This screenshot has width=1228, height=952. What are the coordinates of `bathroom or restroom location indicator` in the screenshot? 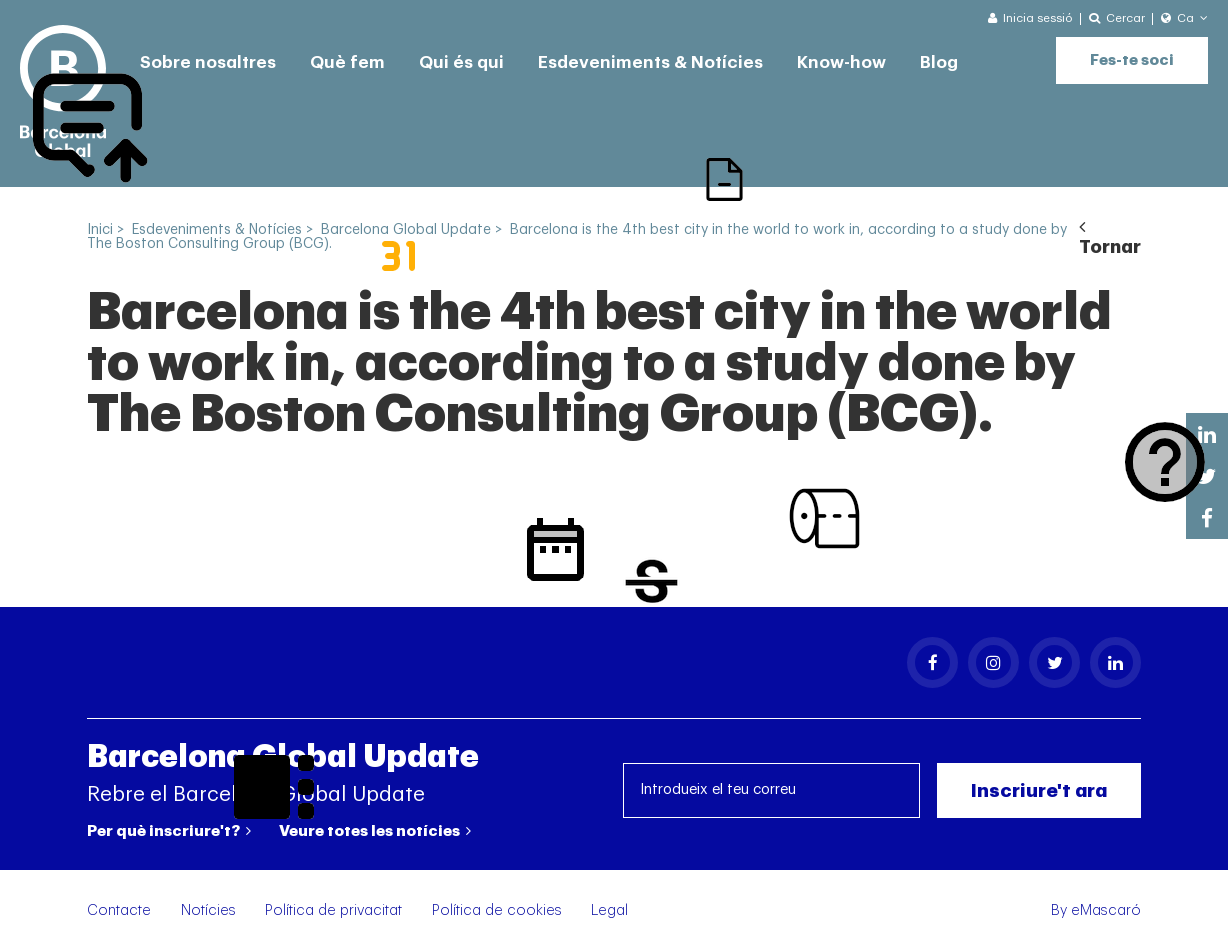 It's located at (824, 518).